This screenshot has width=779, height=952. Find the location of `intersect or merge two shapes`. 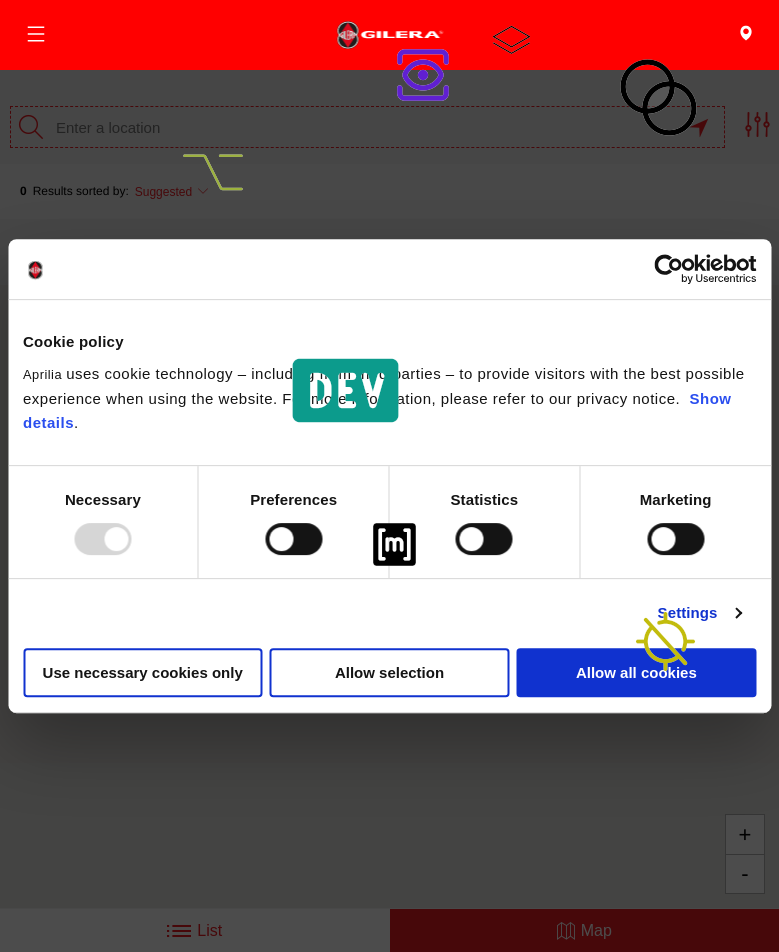

intersect or merge two shapes is located at coordinates (658, 97).